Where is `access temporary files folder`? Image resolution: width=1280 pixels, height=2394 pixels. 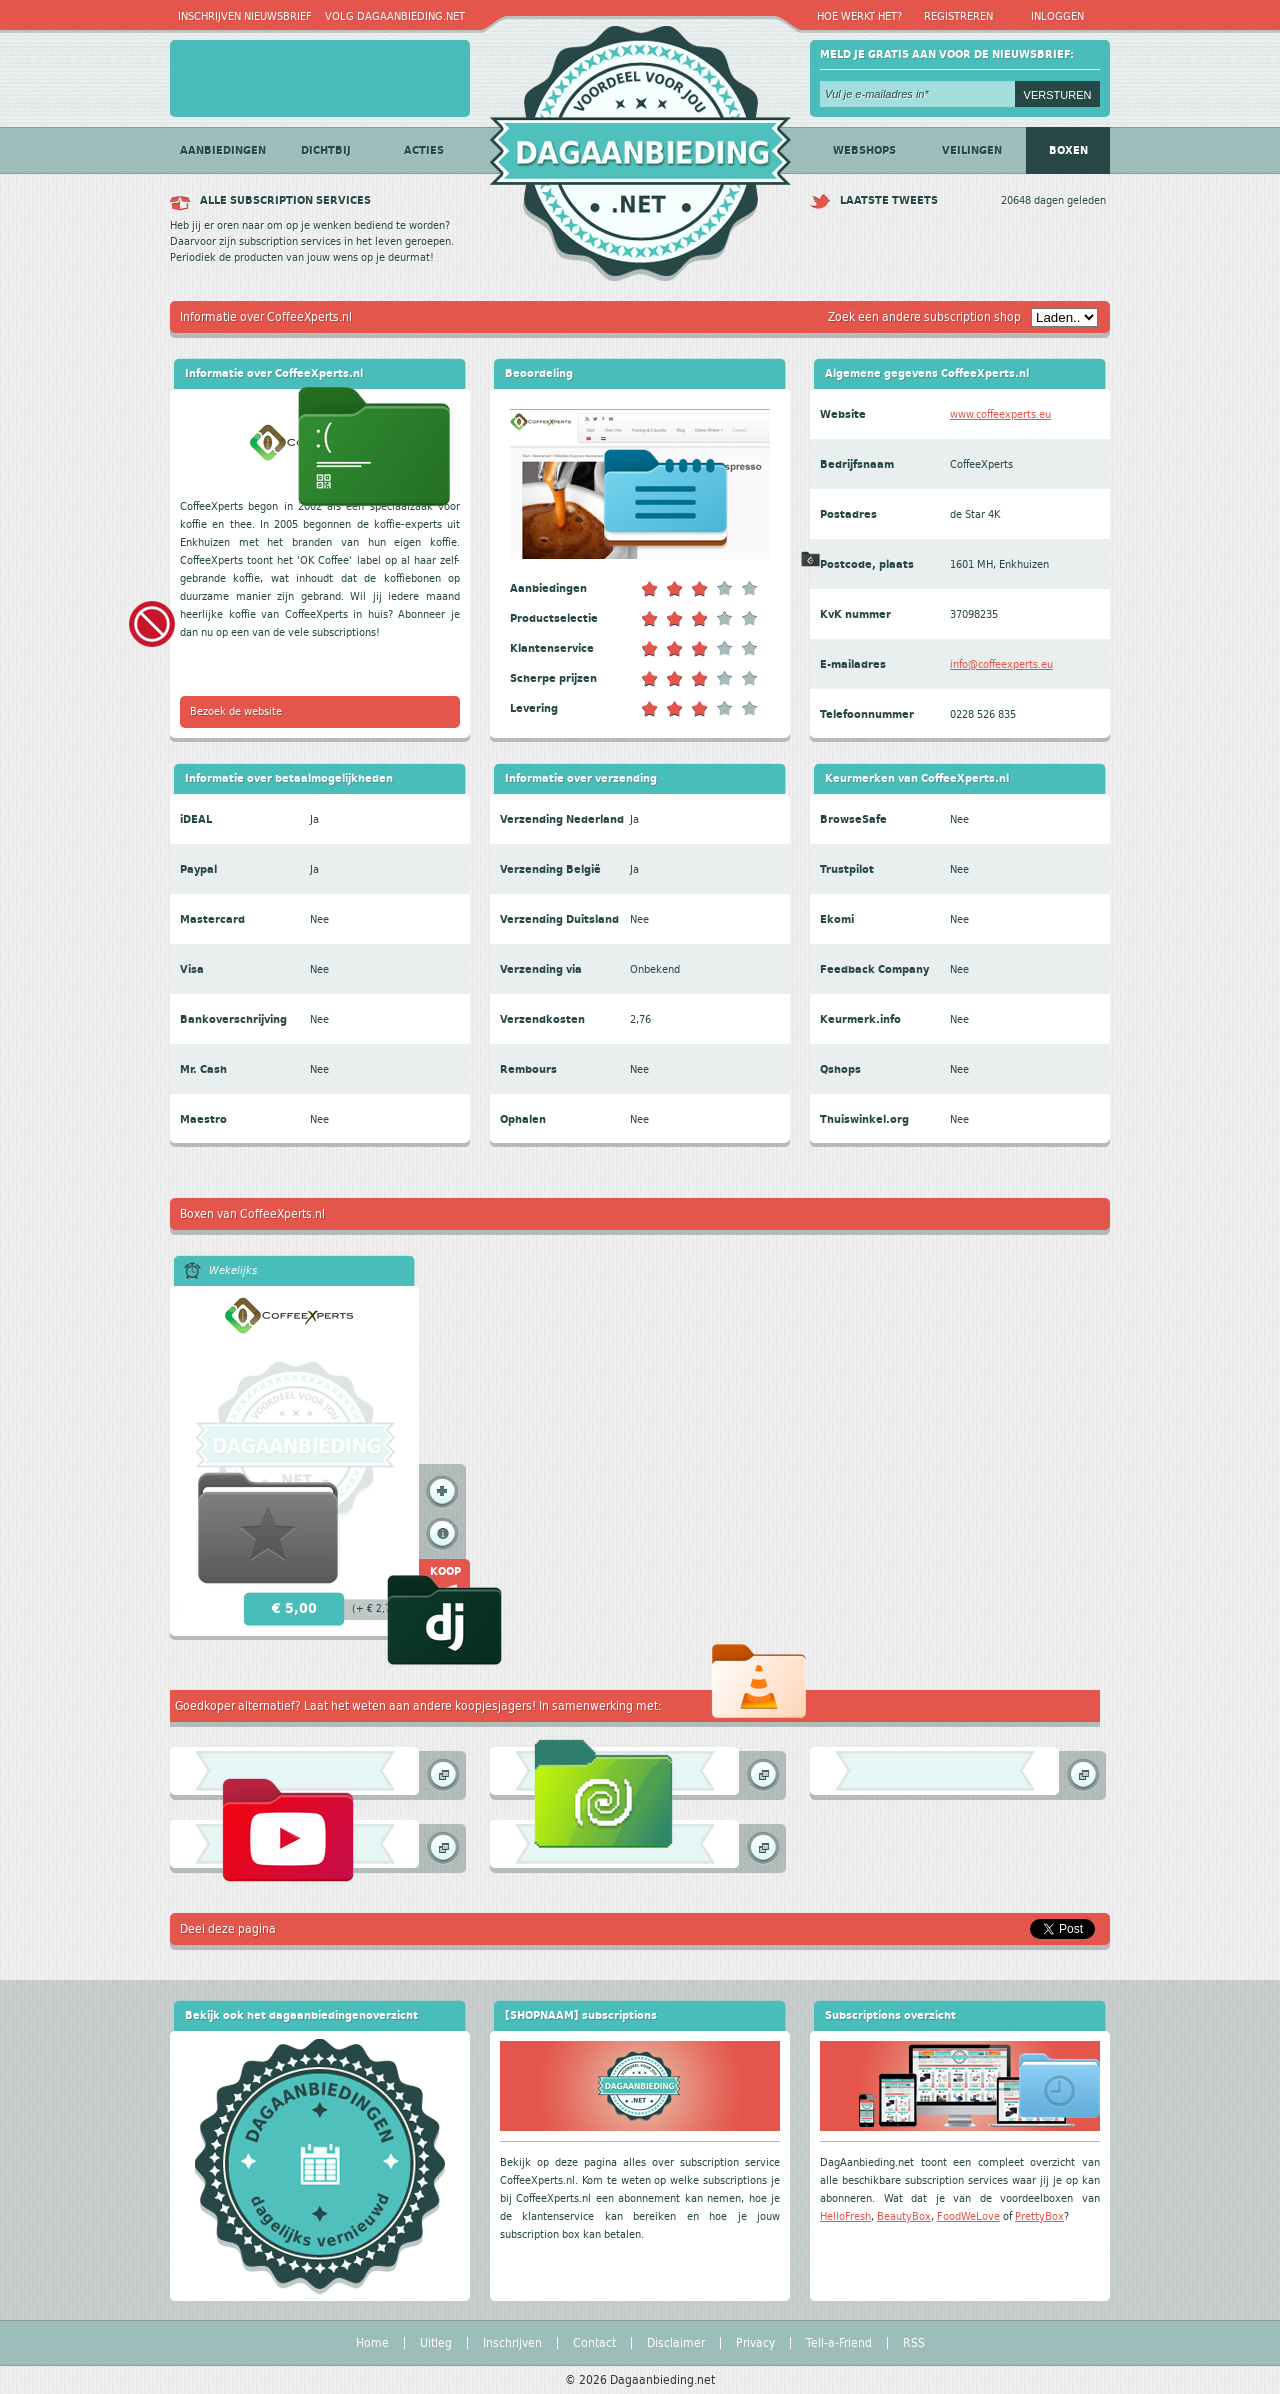
access temporary files folder is located at coordinates (1059, 2085).